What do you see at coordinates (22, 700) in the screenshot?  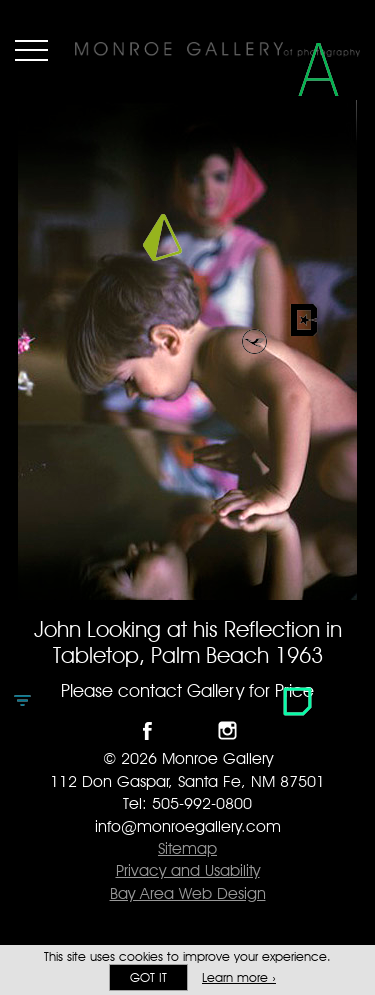 I see `filter or sort list items` at bounding box center [22, 700].